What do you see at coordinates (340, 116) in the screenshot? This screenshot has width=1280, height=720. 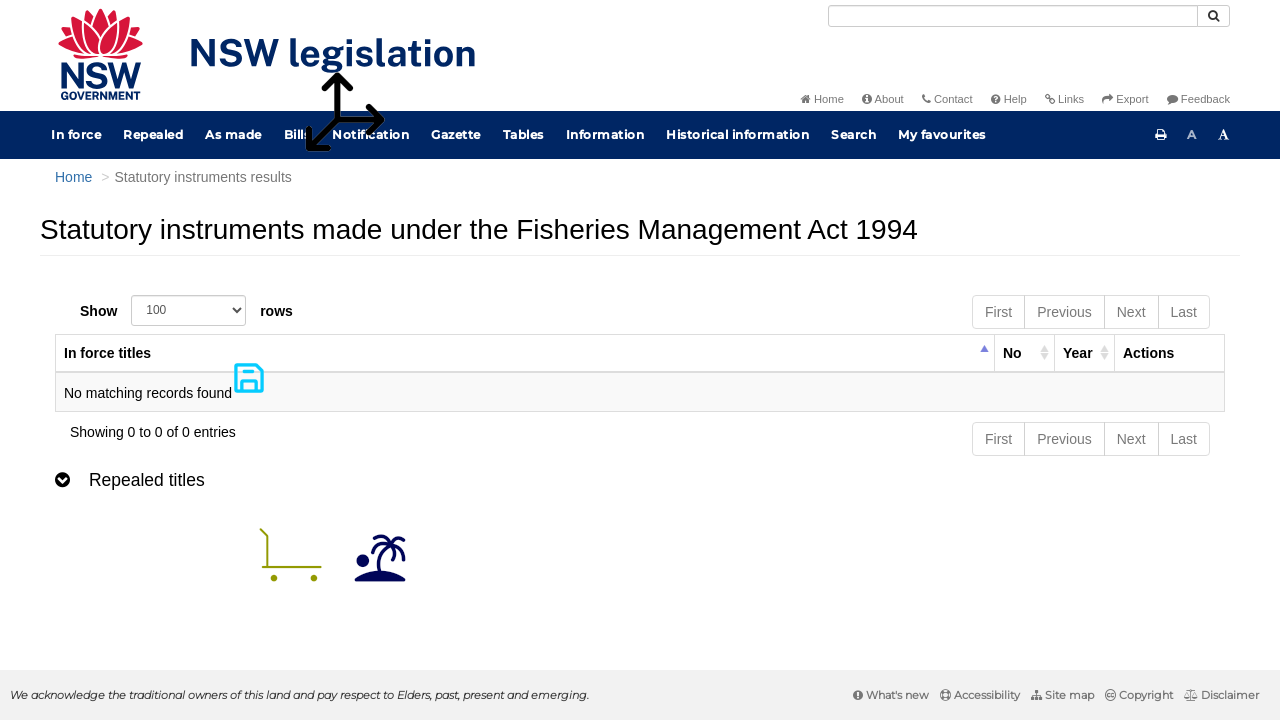 I see `switch to 3D view or coordinate system` at bounding box center [340, 116].